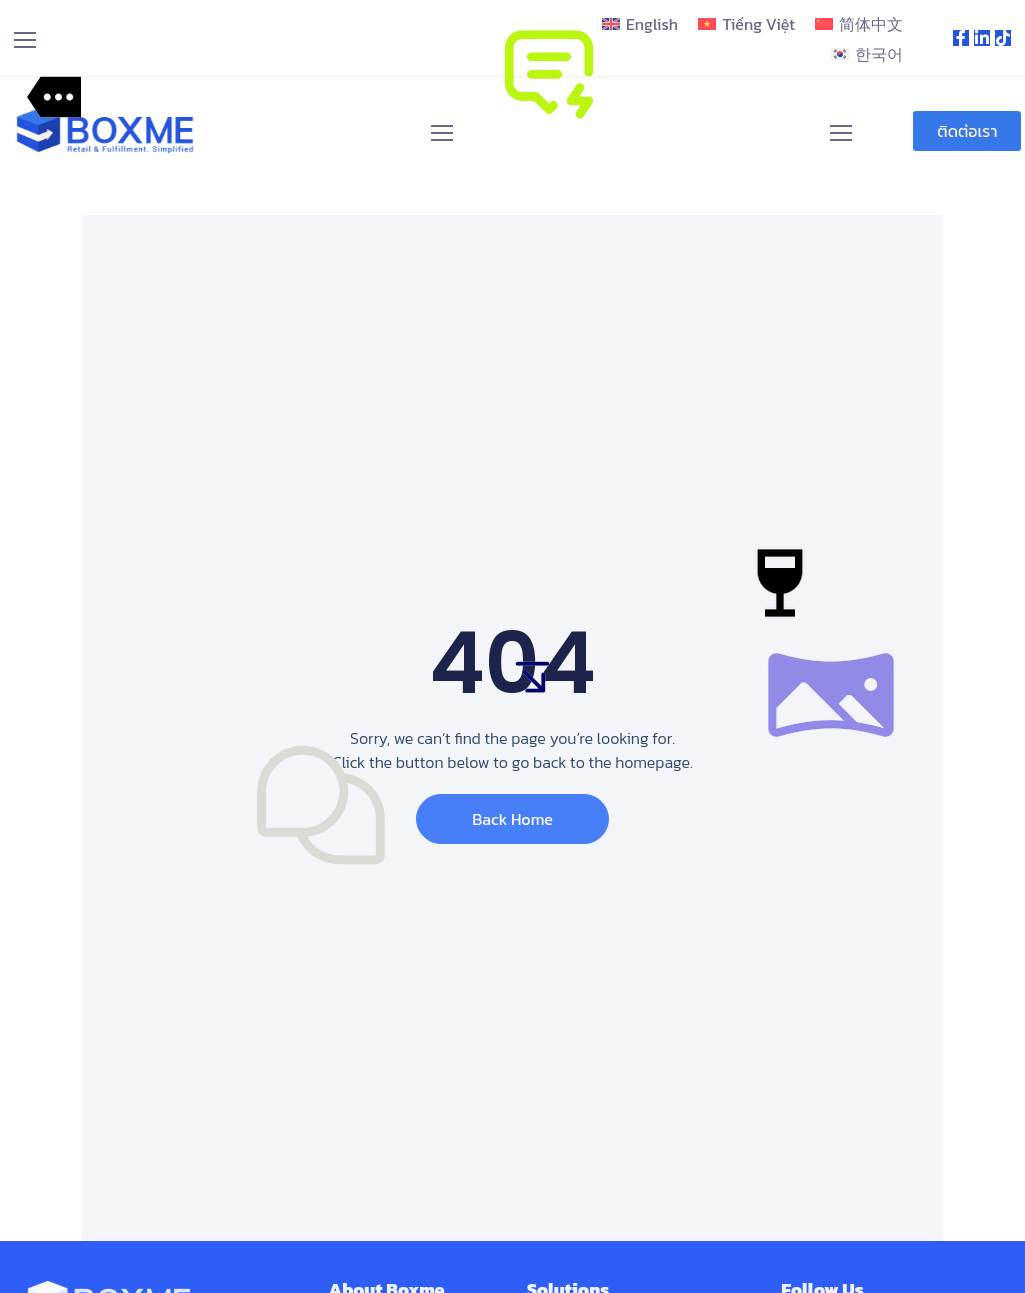  Describe the element at coordinates (532, 678) in the screenshot. I see `move item to bottom-right corner` at that location.